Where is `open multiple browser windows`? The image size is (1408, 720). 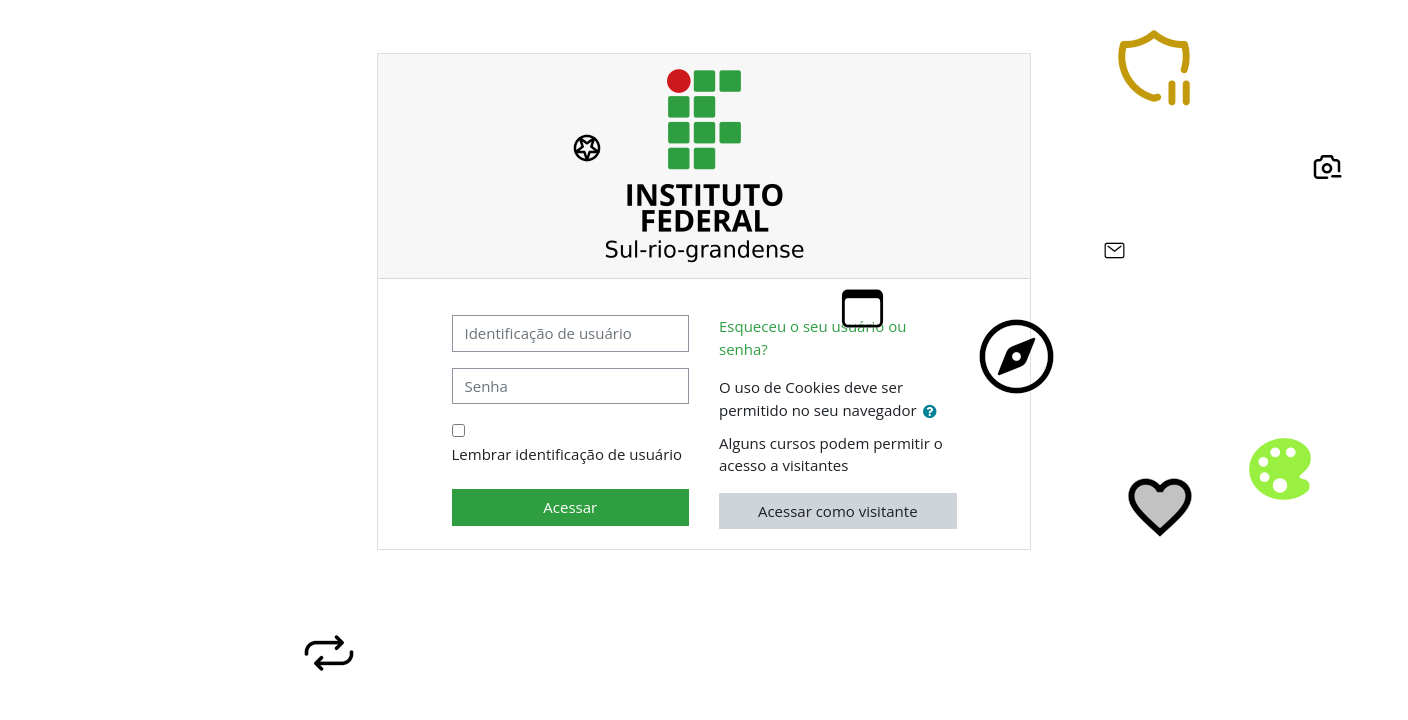 open multiple browser windows is located at coordinates (862, 308).